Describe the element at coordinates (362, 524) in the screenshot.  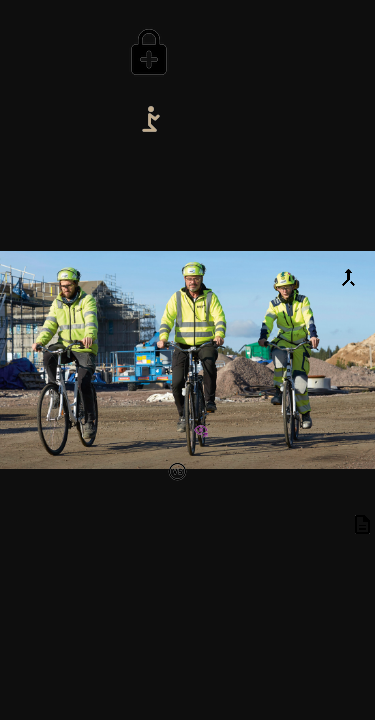
I see `view document details` at that location.